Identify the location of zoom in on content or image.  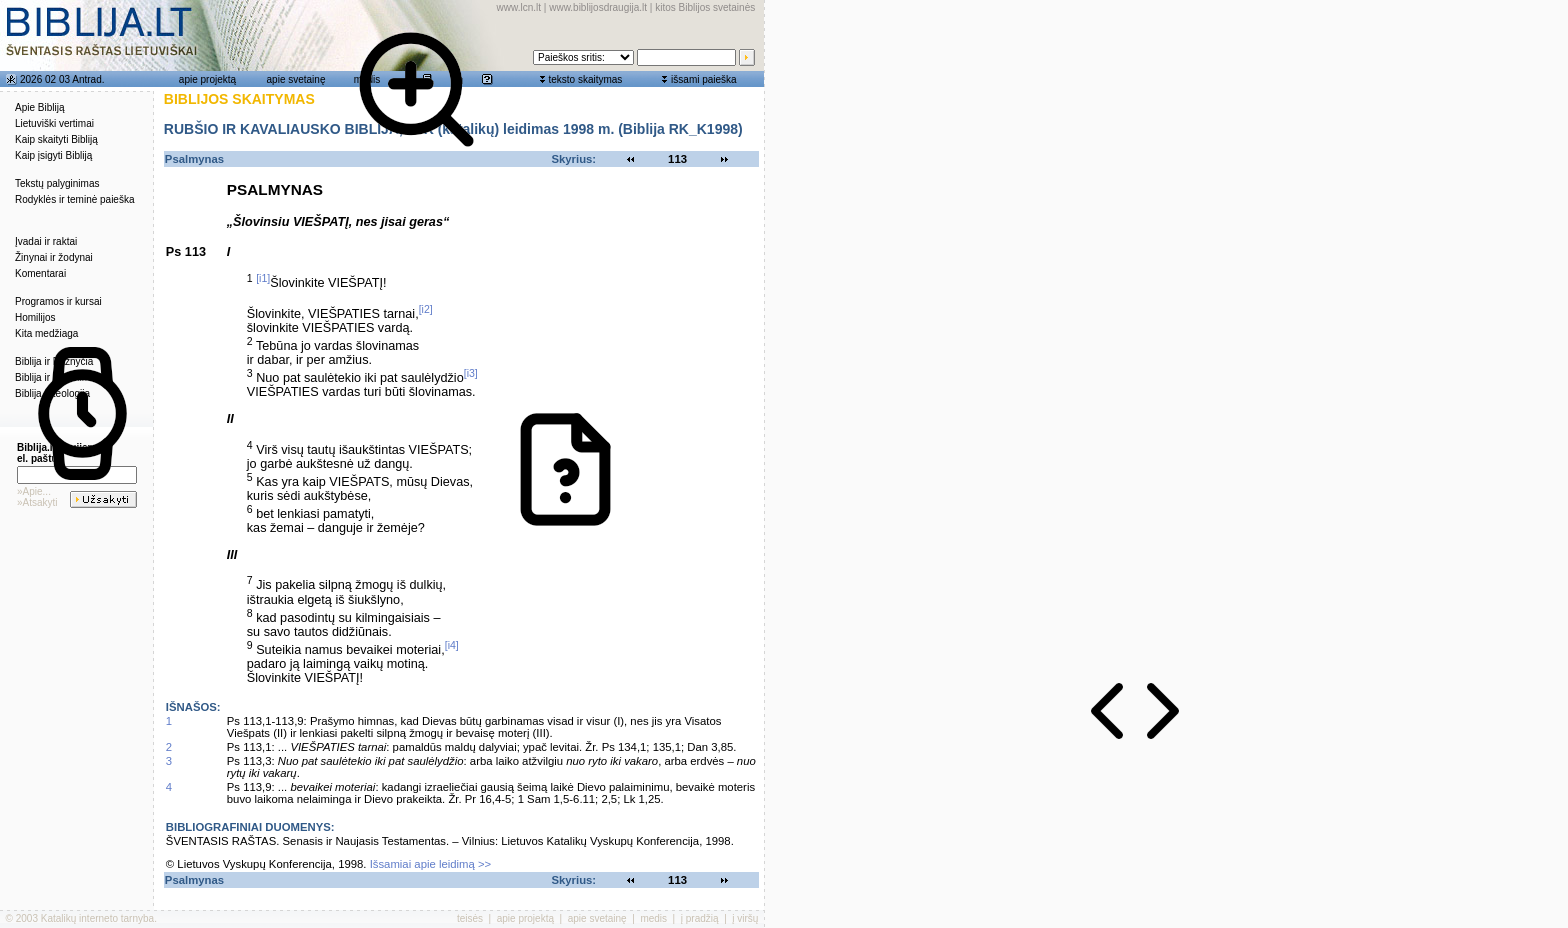
(416, 89).